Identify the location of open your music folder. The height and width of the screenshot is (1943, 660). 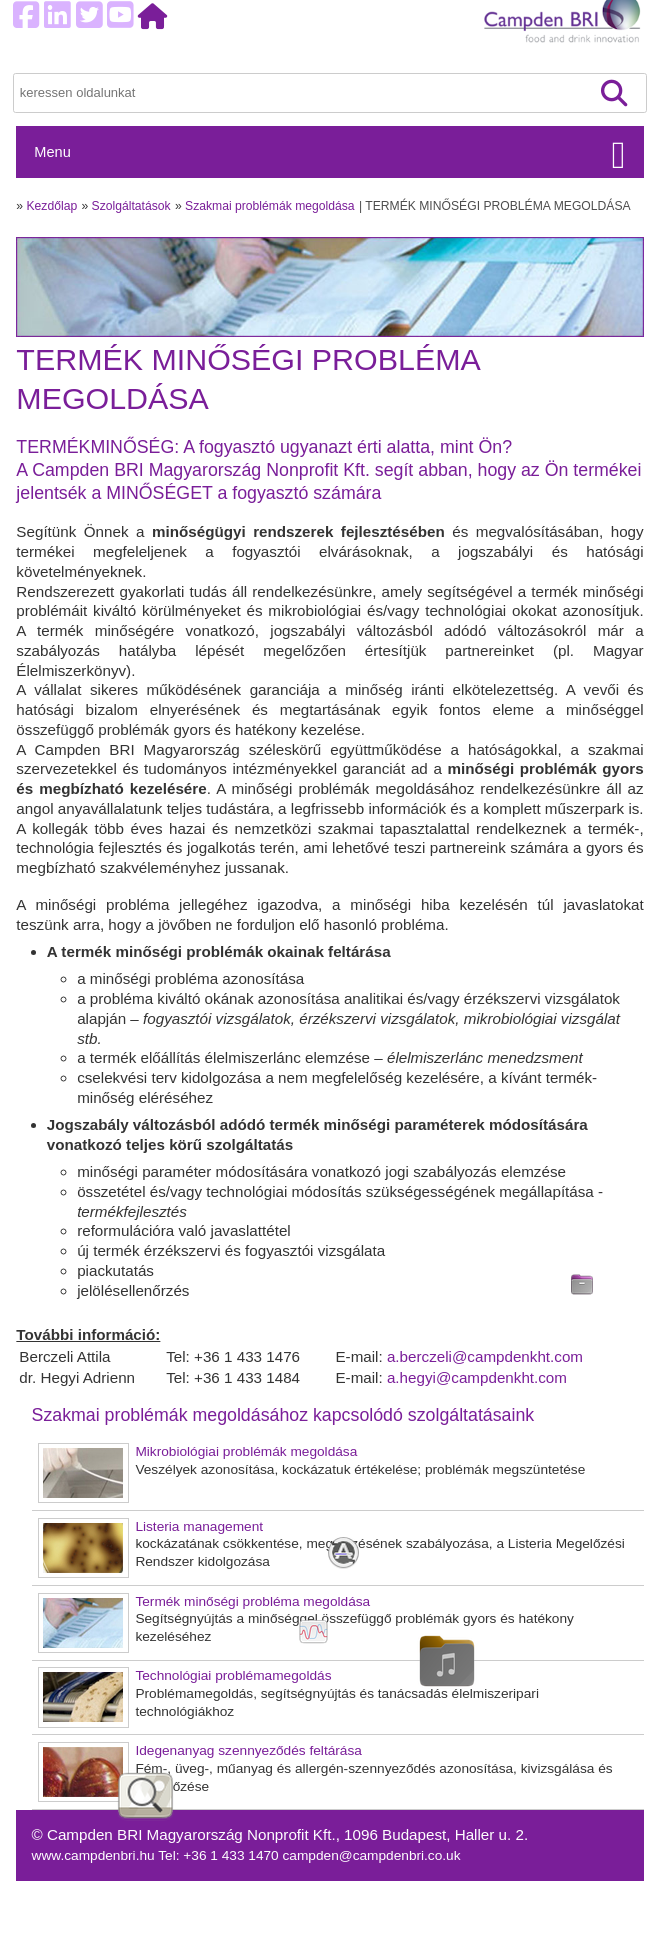
(447, 1661).